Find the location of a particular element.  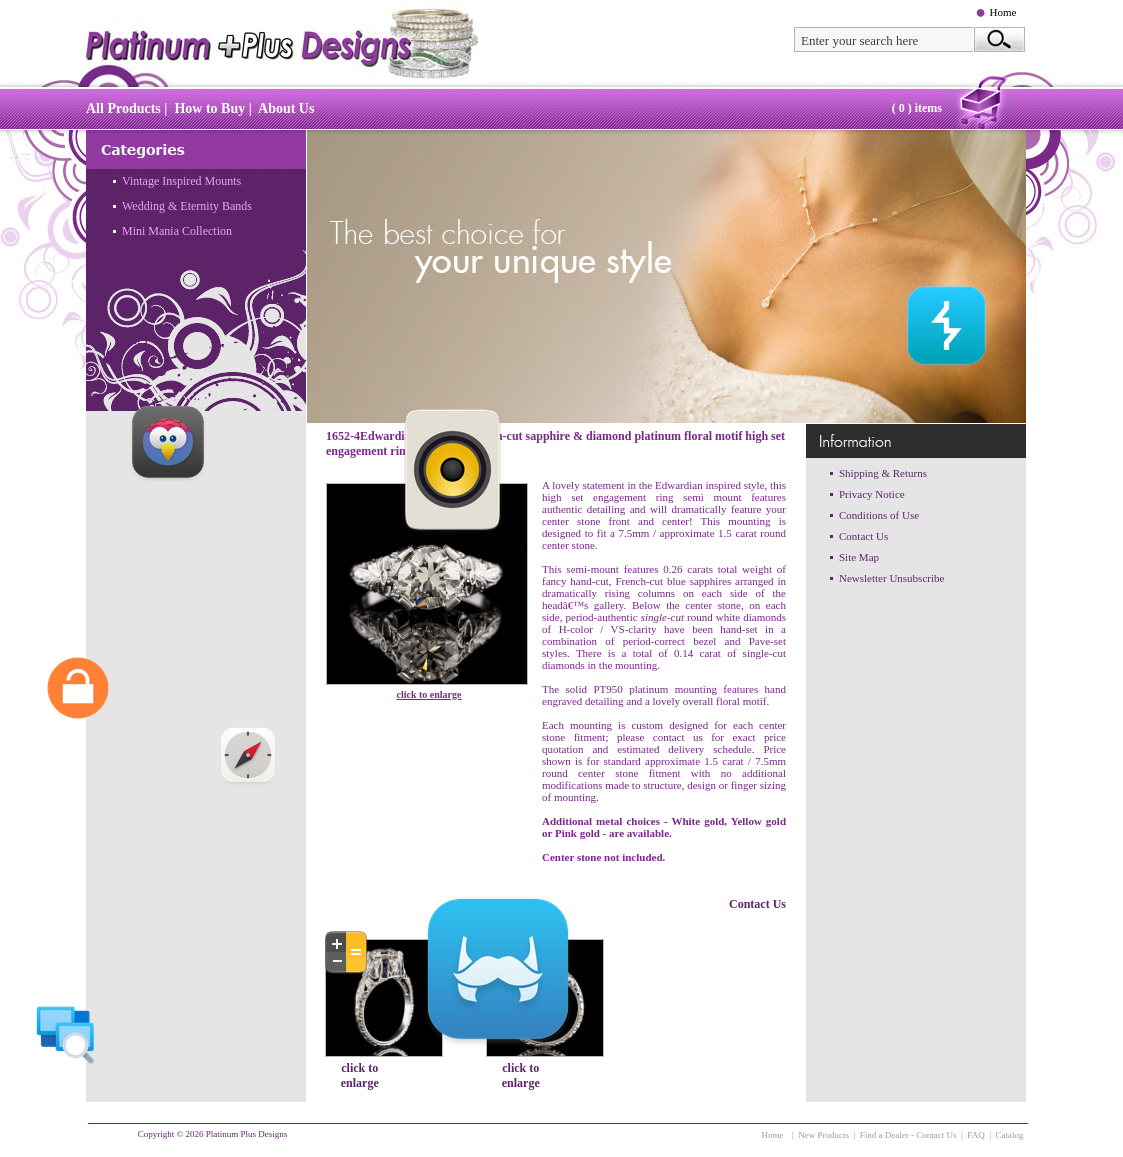

open the calculator app is located at coordinates (346, 952).